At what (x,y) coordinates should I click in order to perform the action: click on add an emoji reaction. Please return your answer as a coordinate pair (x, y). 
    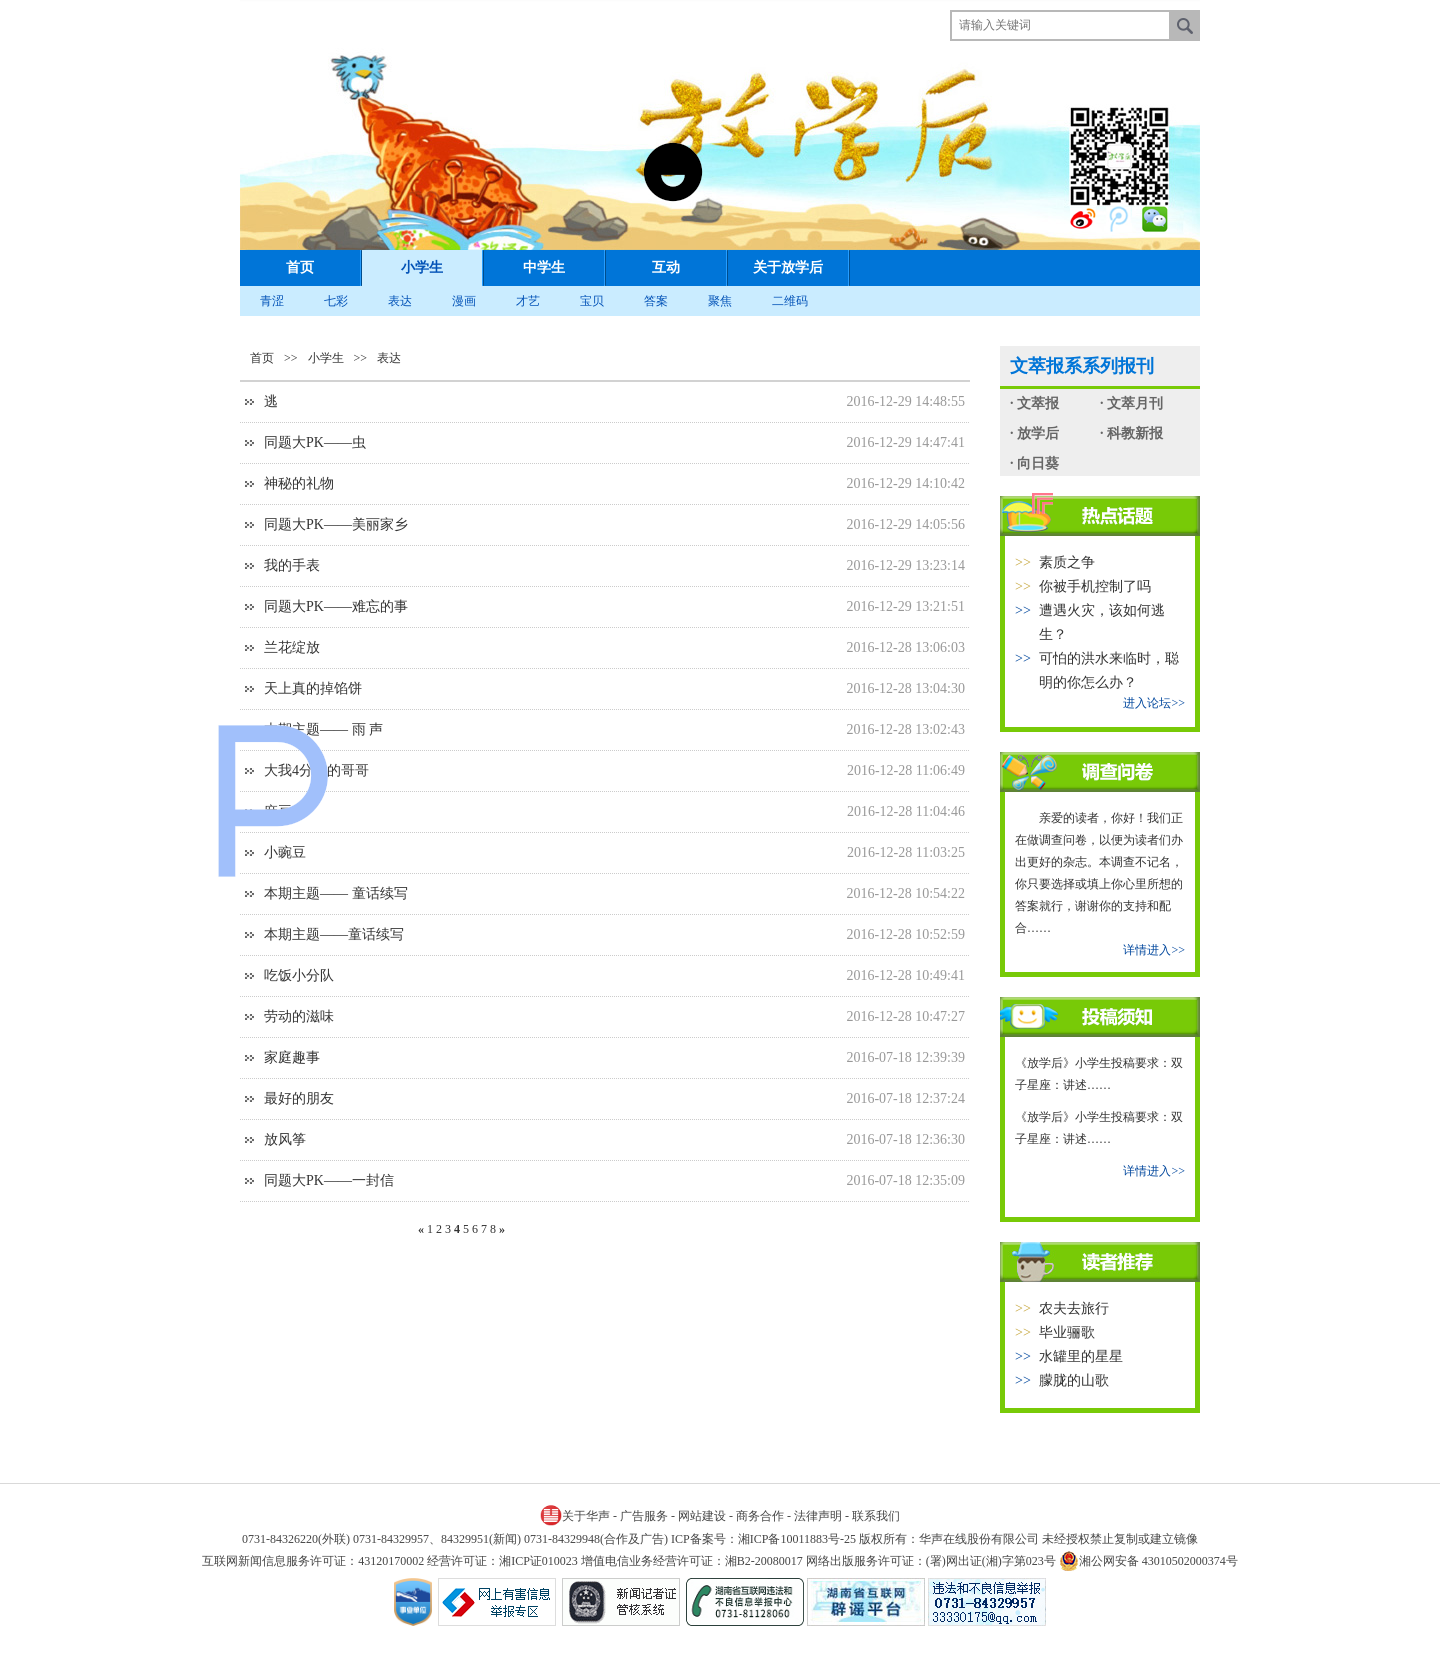
    Looking at the image, I should click on (673, 172).